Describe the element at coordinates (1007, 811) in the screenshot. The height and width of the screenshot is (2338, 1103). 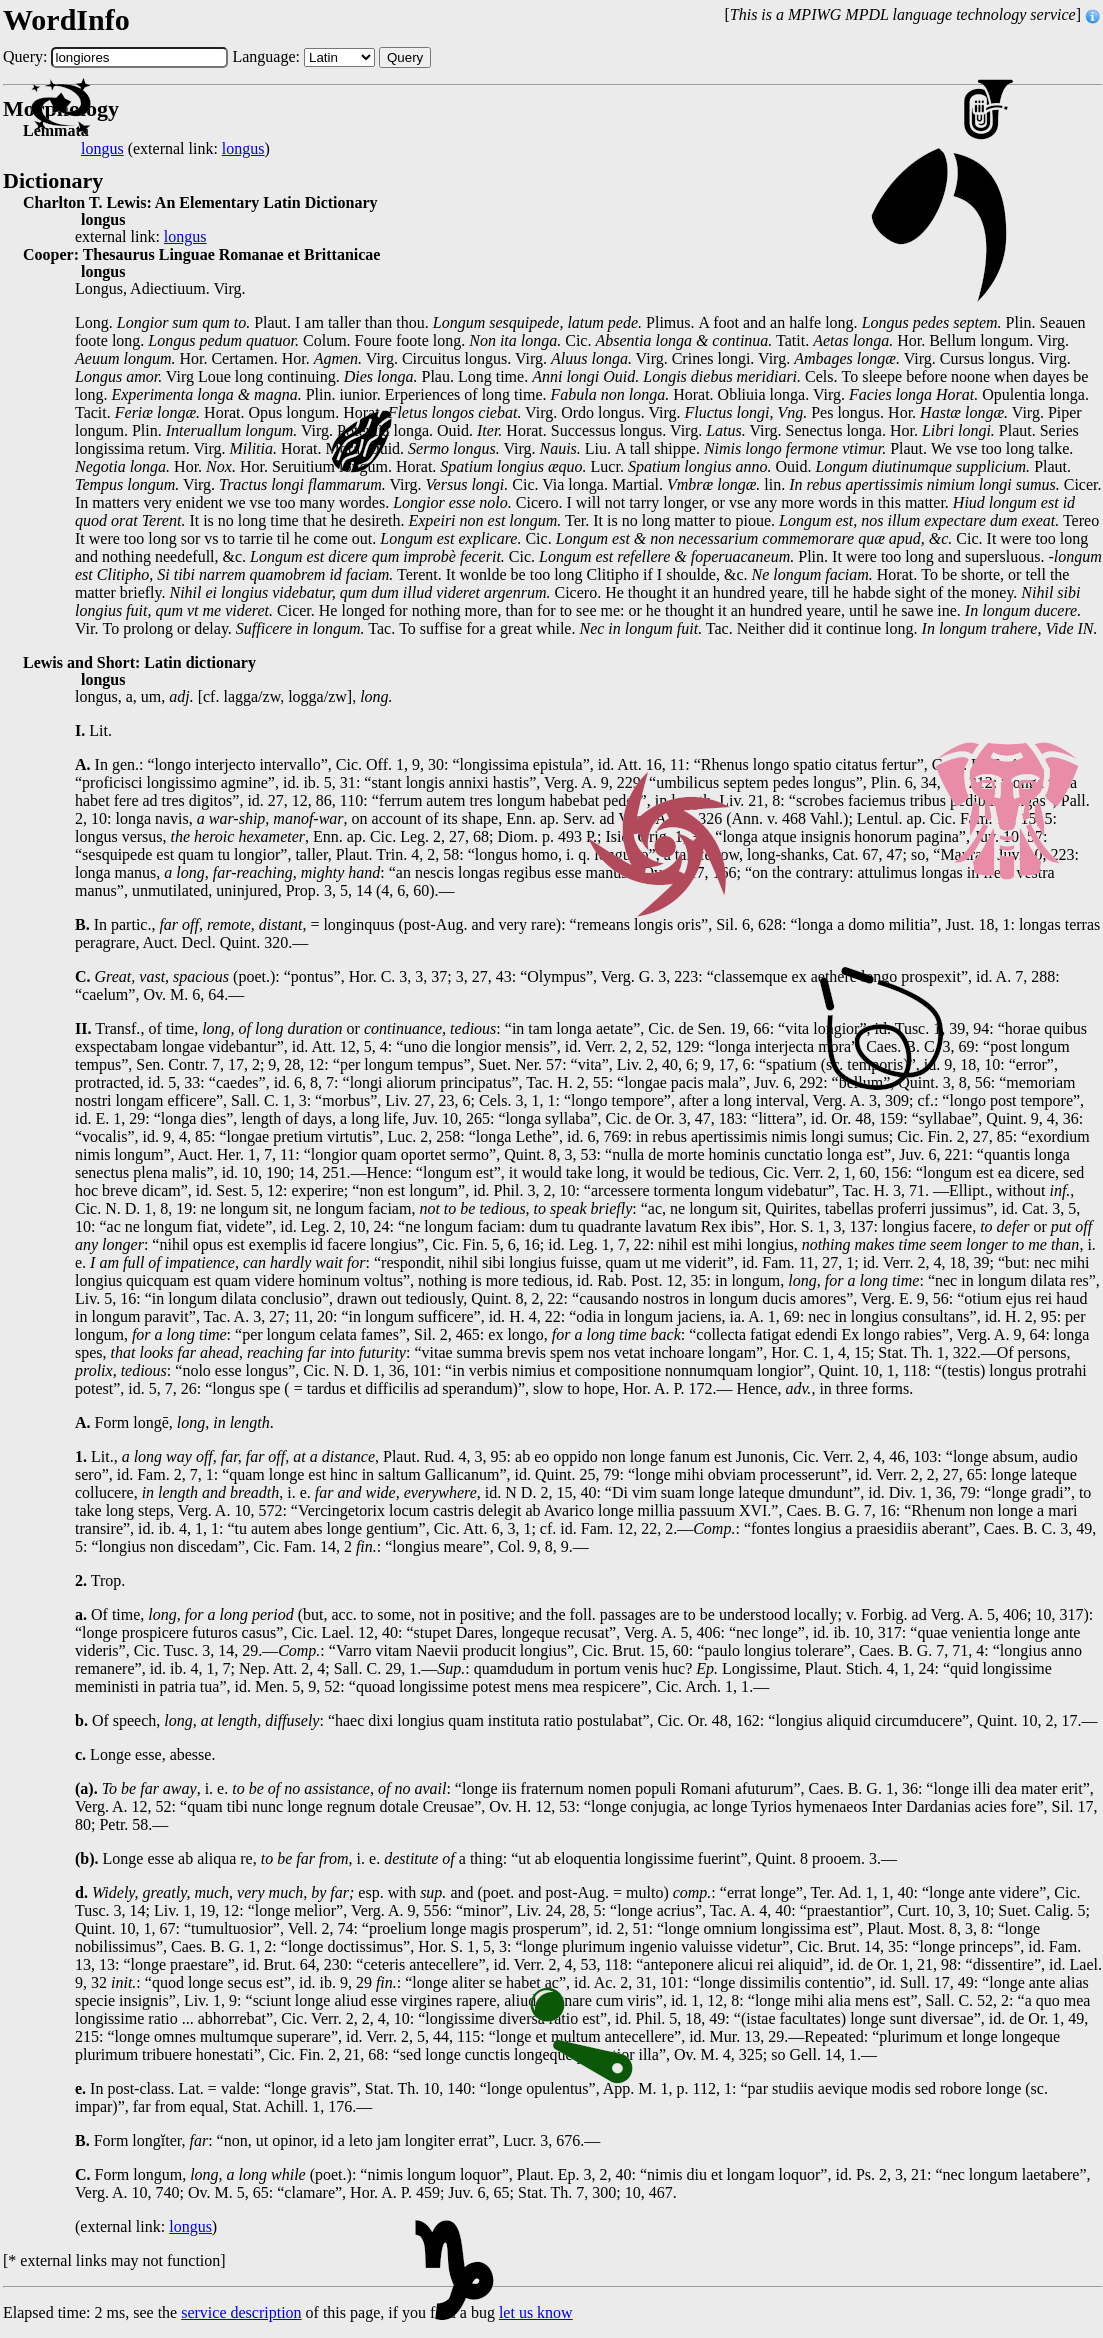
I see `elephant character or avatar icon` at that location.